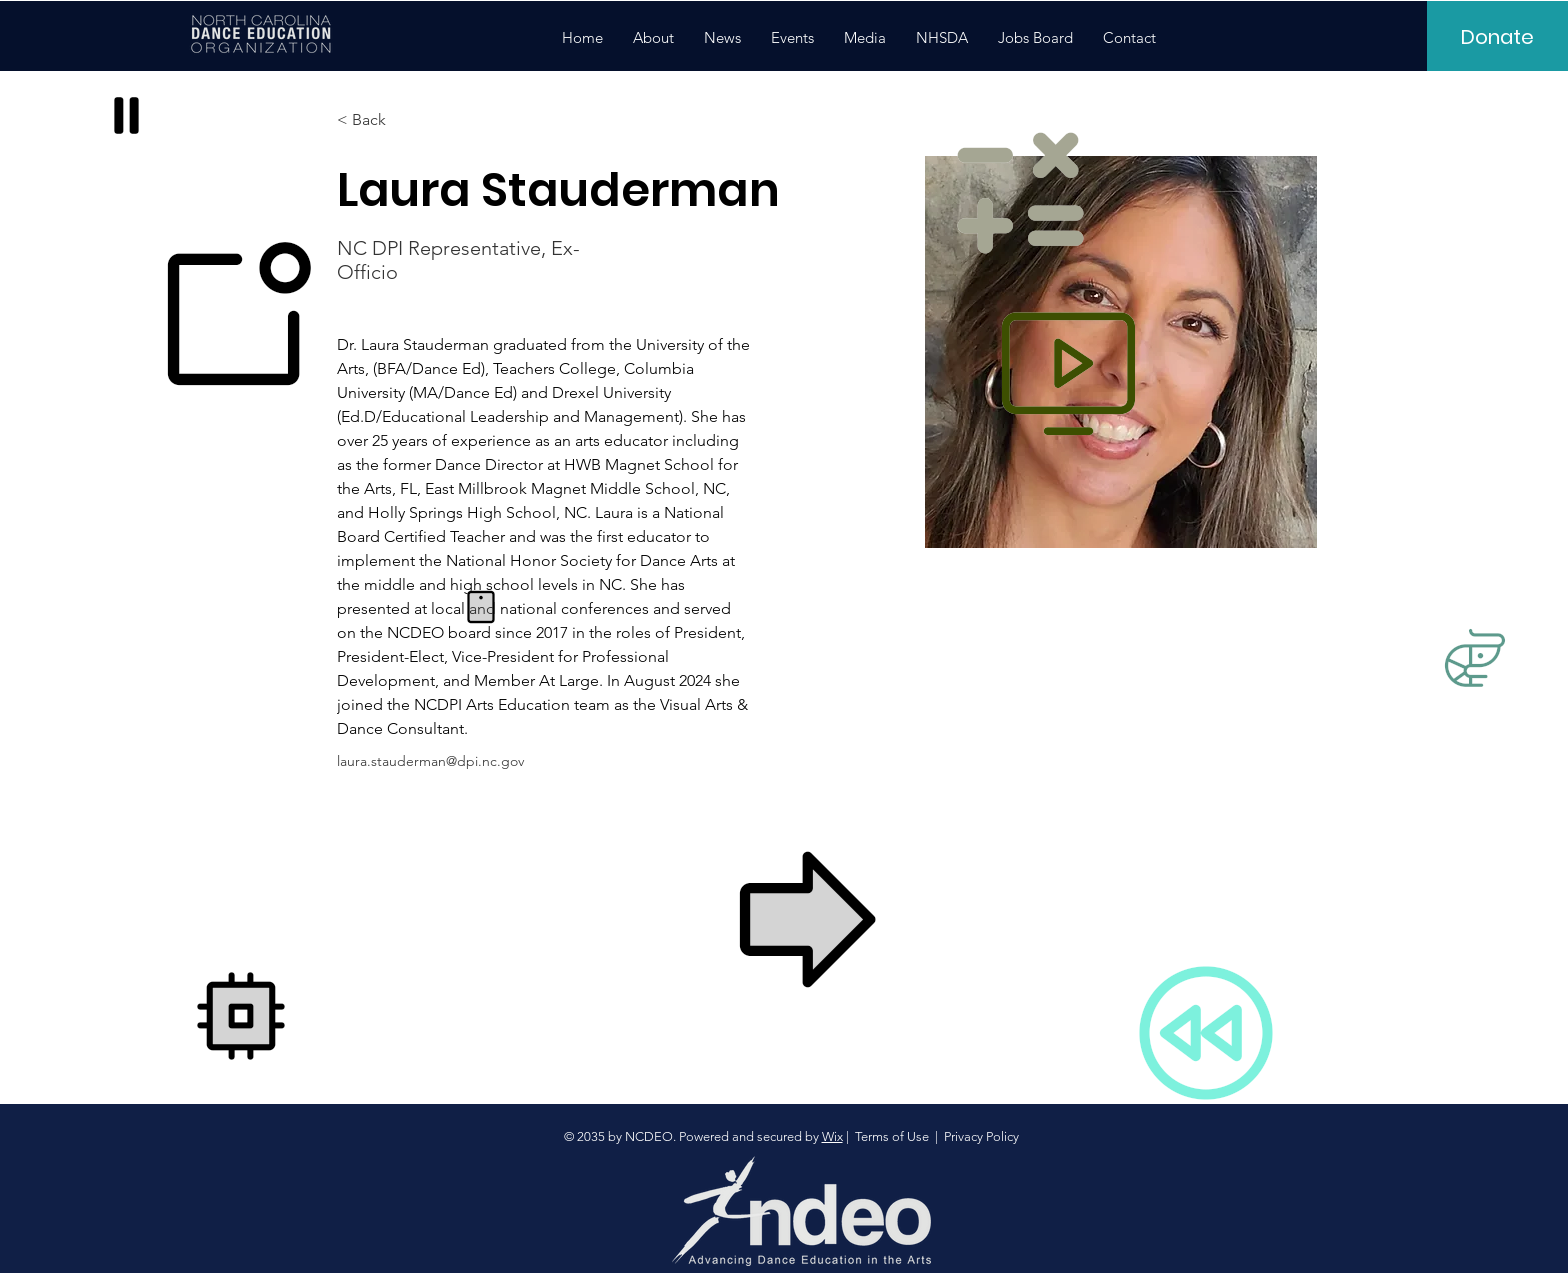 This screenshot has width=1568, height=1273. Describe the element at coordinates (1020, 190) in the screenshot. I see `open calculator` at that location.